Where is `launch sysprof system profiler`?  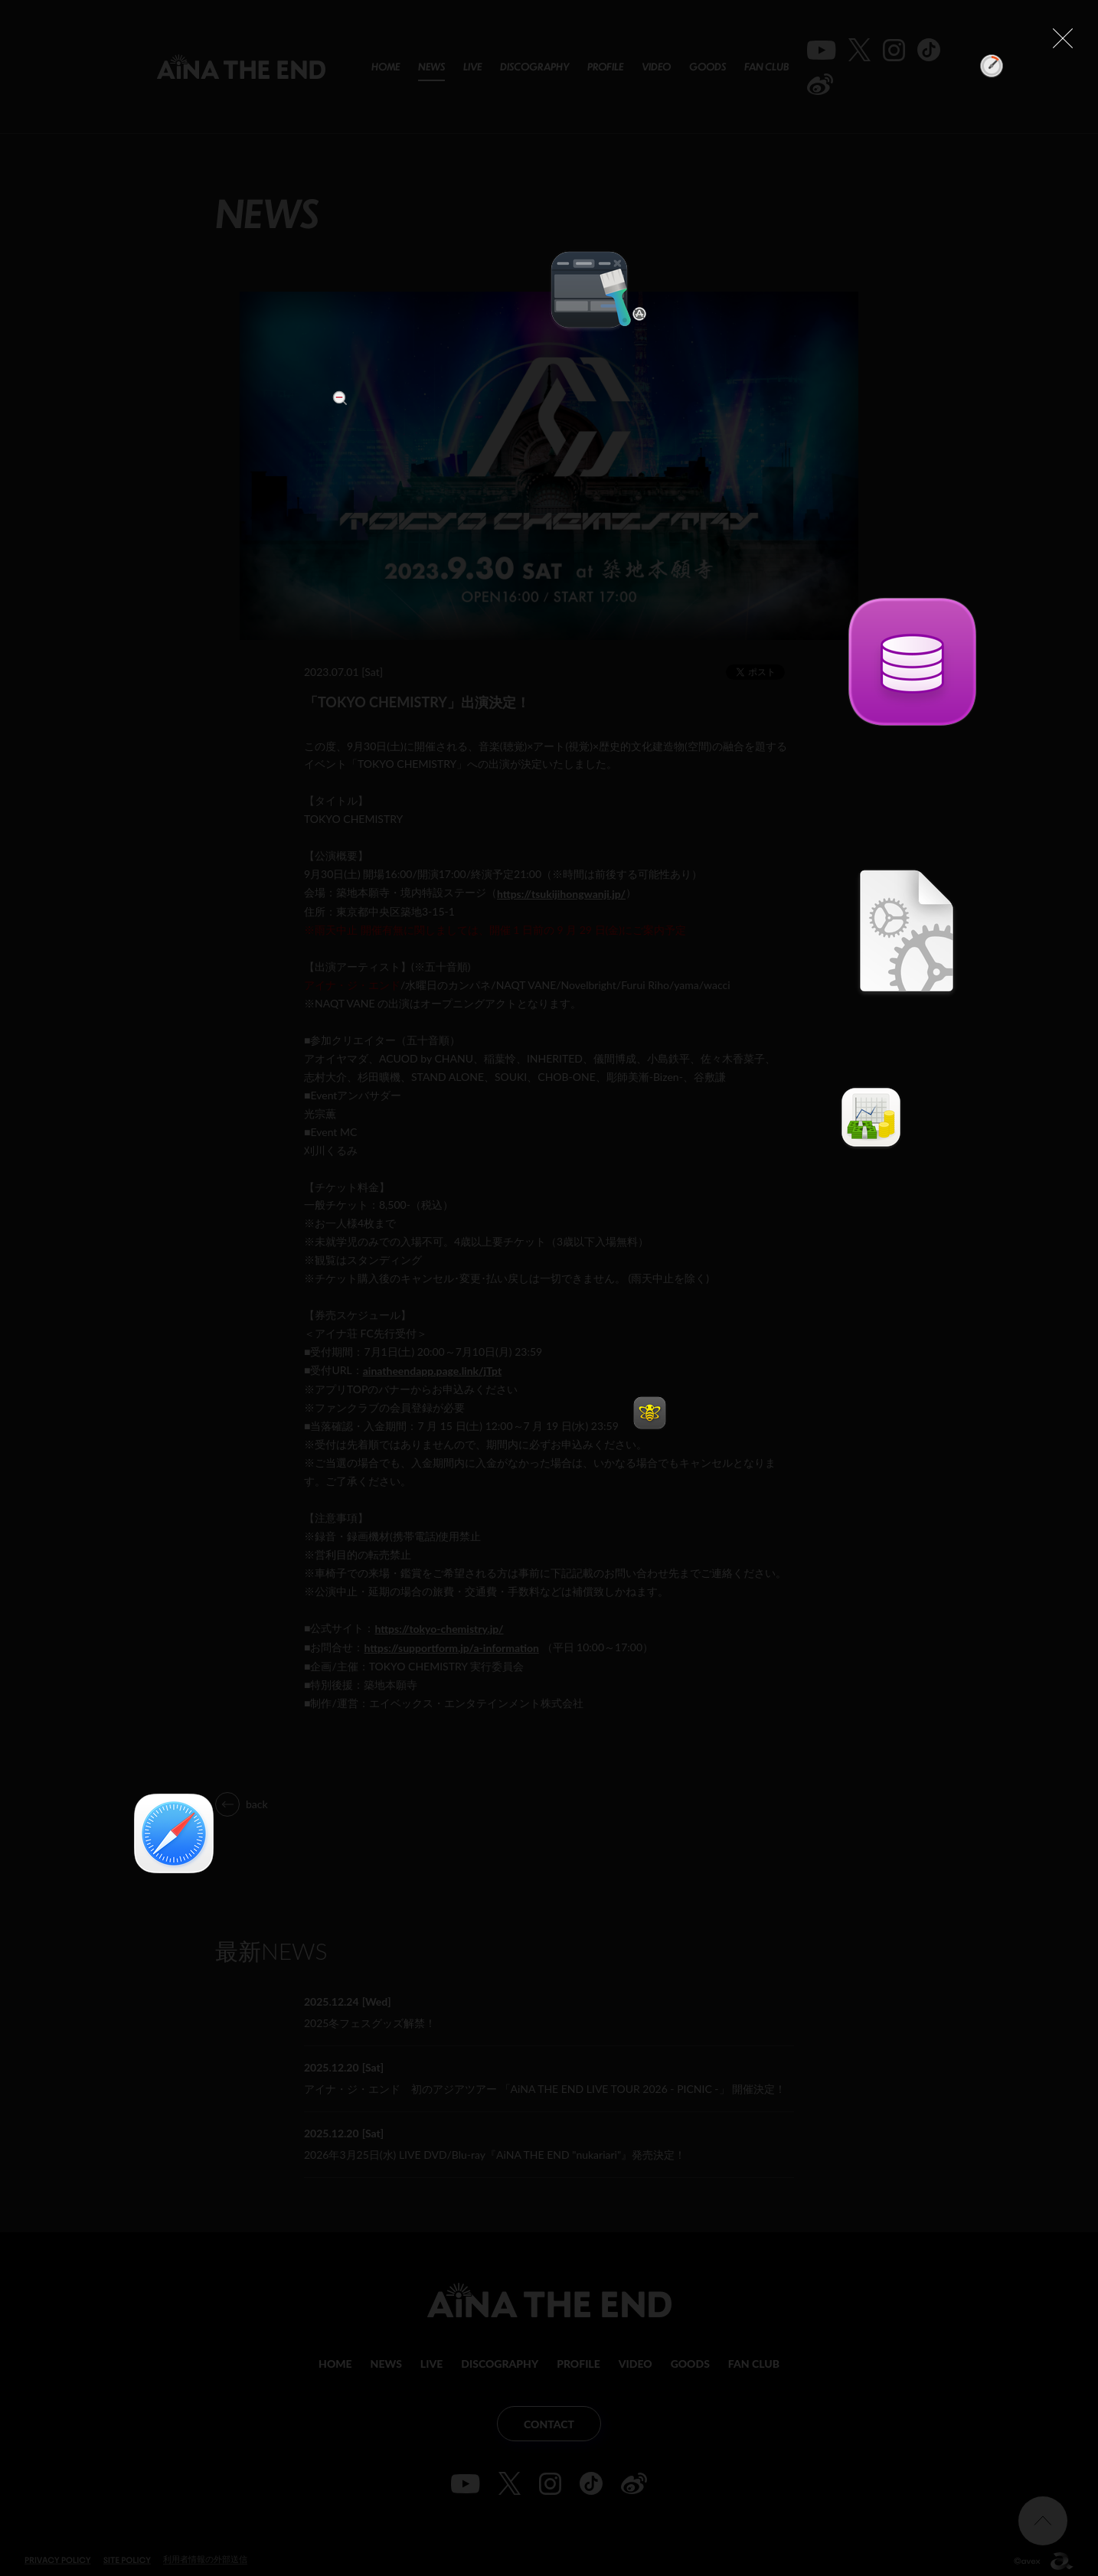
launch sysprof system profiler is located at coordinates (992, 66).